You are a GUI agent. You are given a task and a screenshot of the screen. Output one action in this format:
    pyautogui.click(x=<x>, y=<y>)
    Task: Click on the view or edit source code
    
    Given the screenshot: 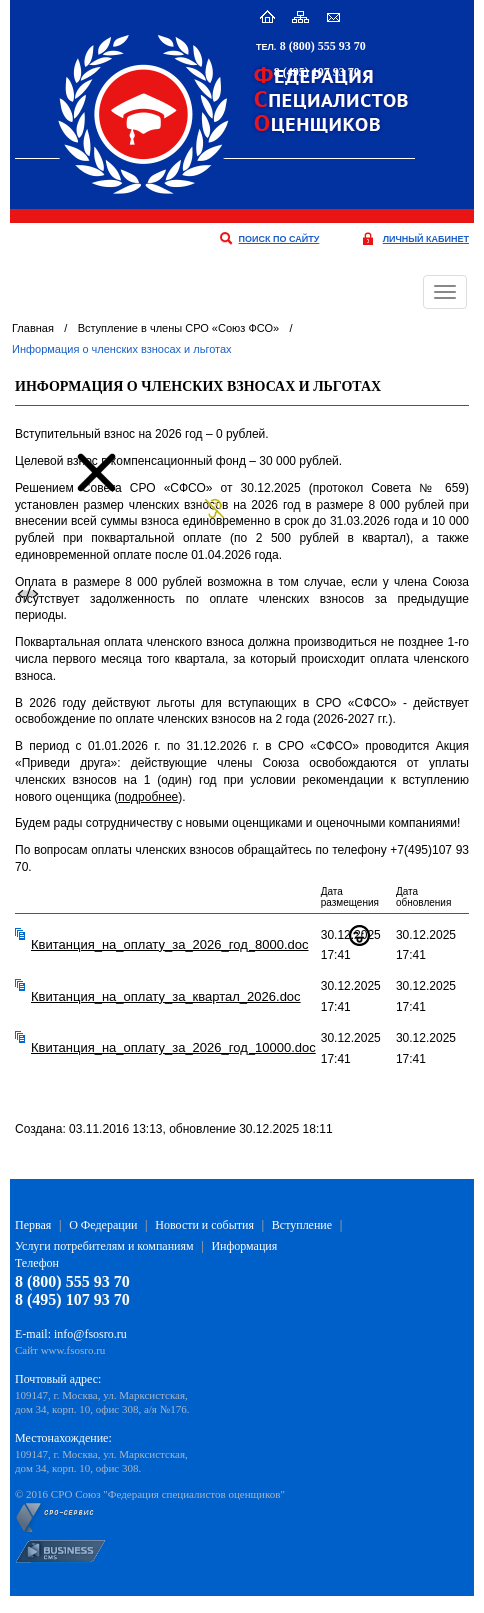 What is the action you would take?
    pyautogui.click(x=28, y=594)
    